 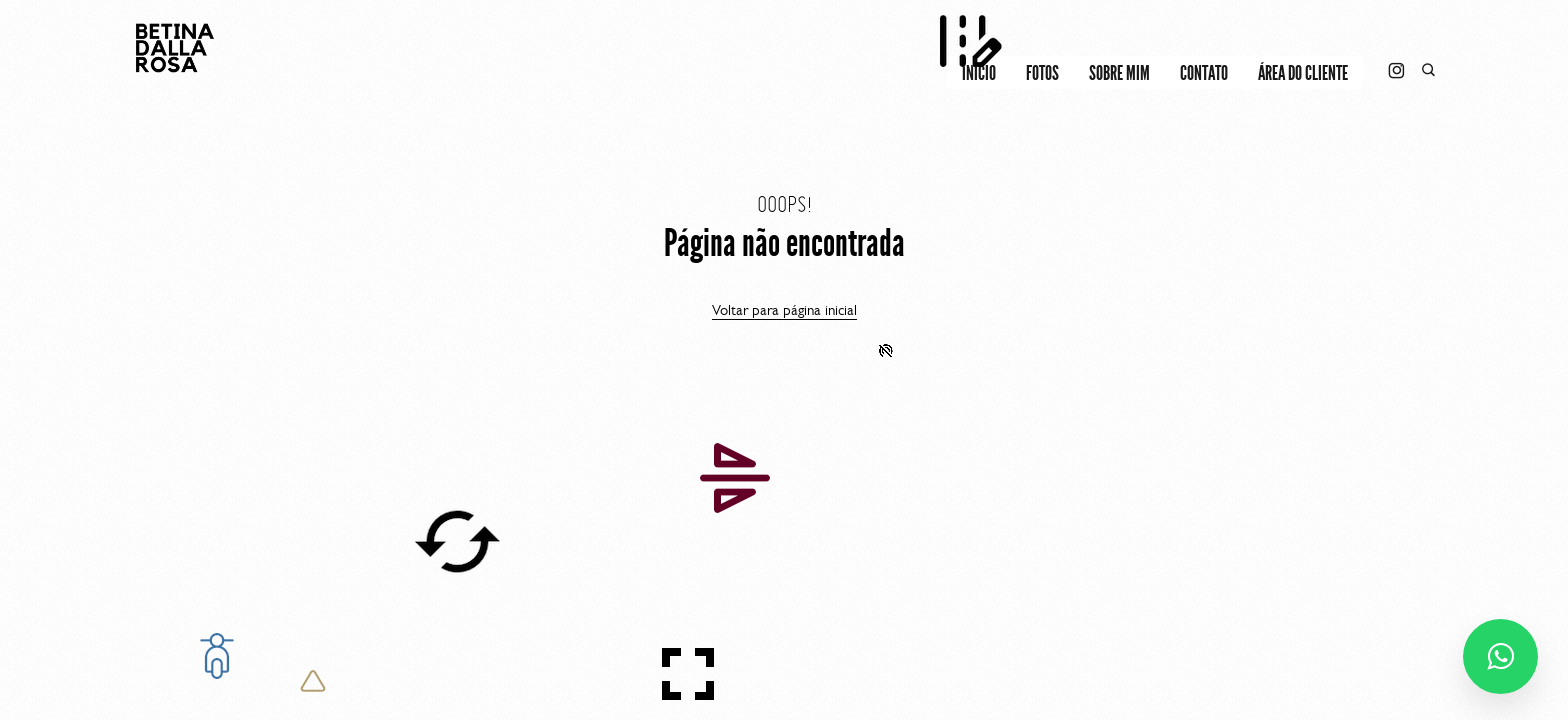 What do you see at coordinates (457, 541) in the screenshot?
I see `refresh or reload content` at bounding box center [457, 541].